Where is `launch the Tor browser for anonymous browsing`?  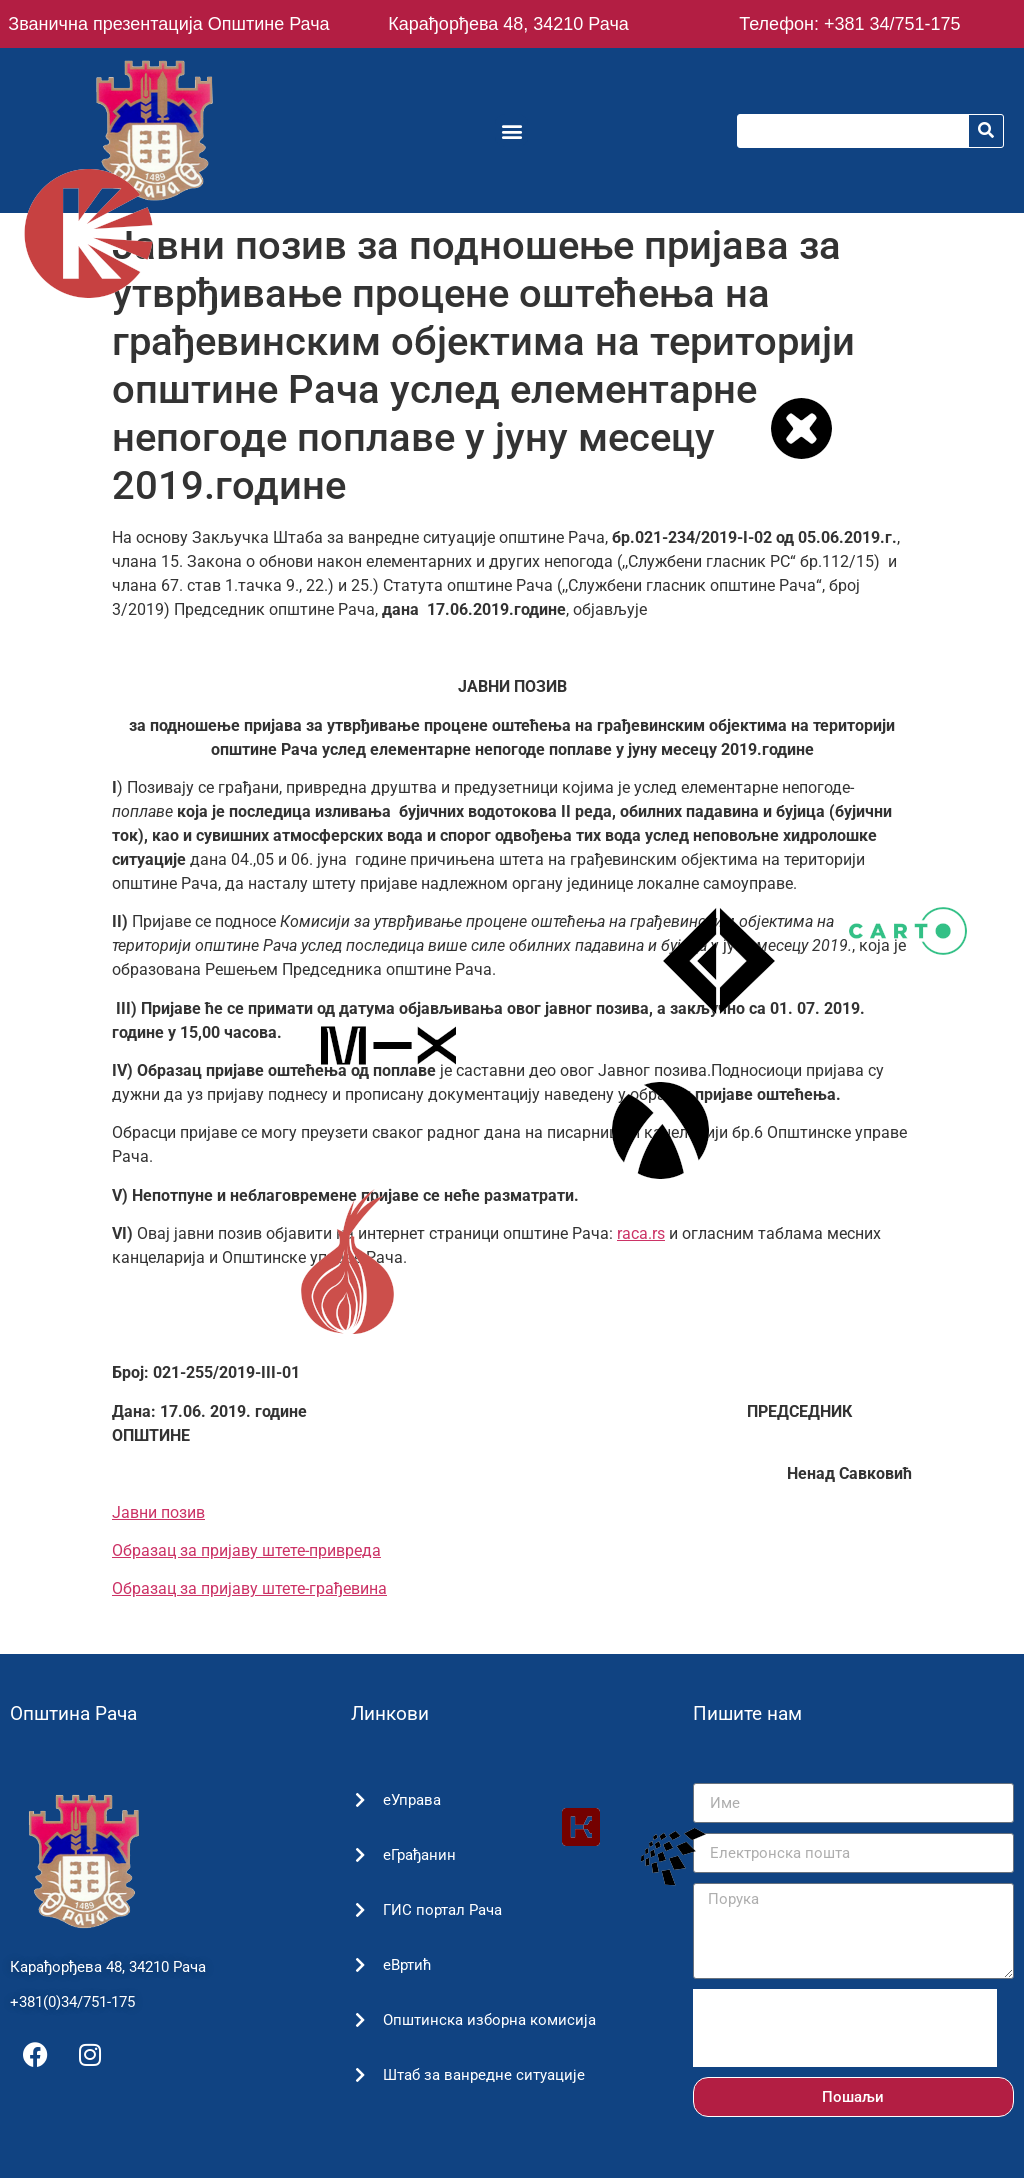 launch the Tor browser for anonymous browsing is located at coordinates (347, 1261).